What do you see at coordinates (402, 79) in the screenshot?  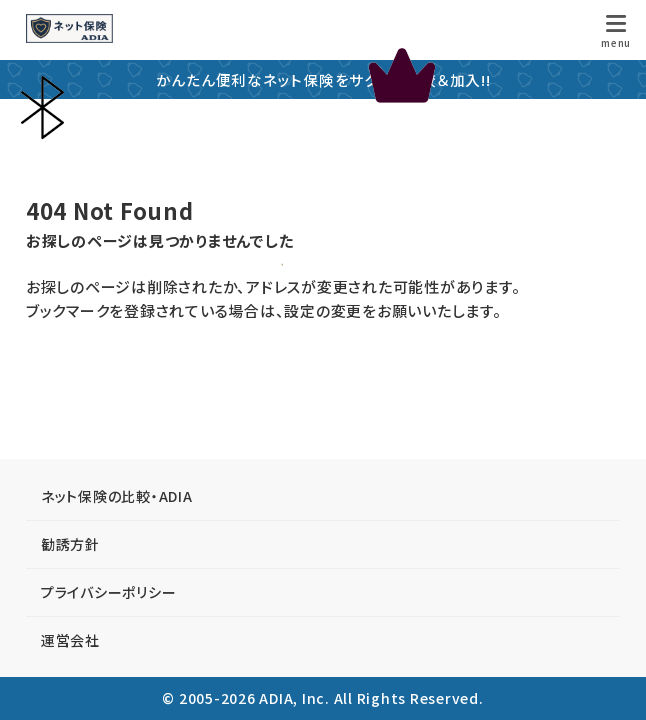 I see `indicates premium or VIP membership status` at bounding box center [402, 79].